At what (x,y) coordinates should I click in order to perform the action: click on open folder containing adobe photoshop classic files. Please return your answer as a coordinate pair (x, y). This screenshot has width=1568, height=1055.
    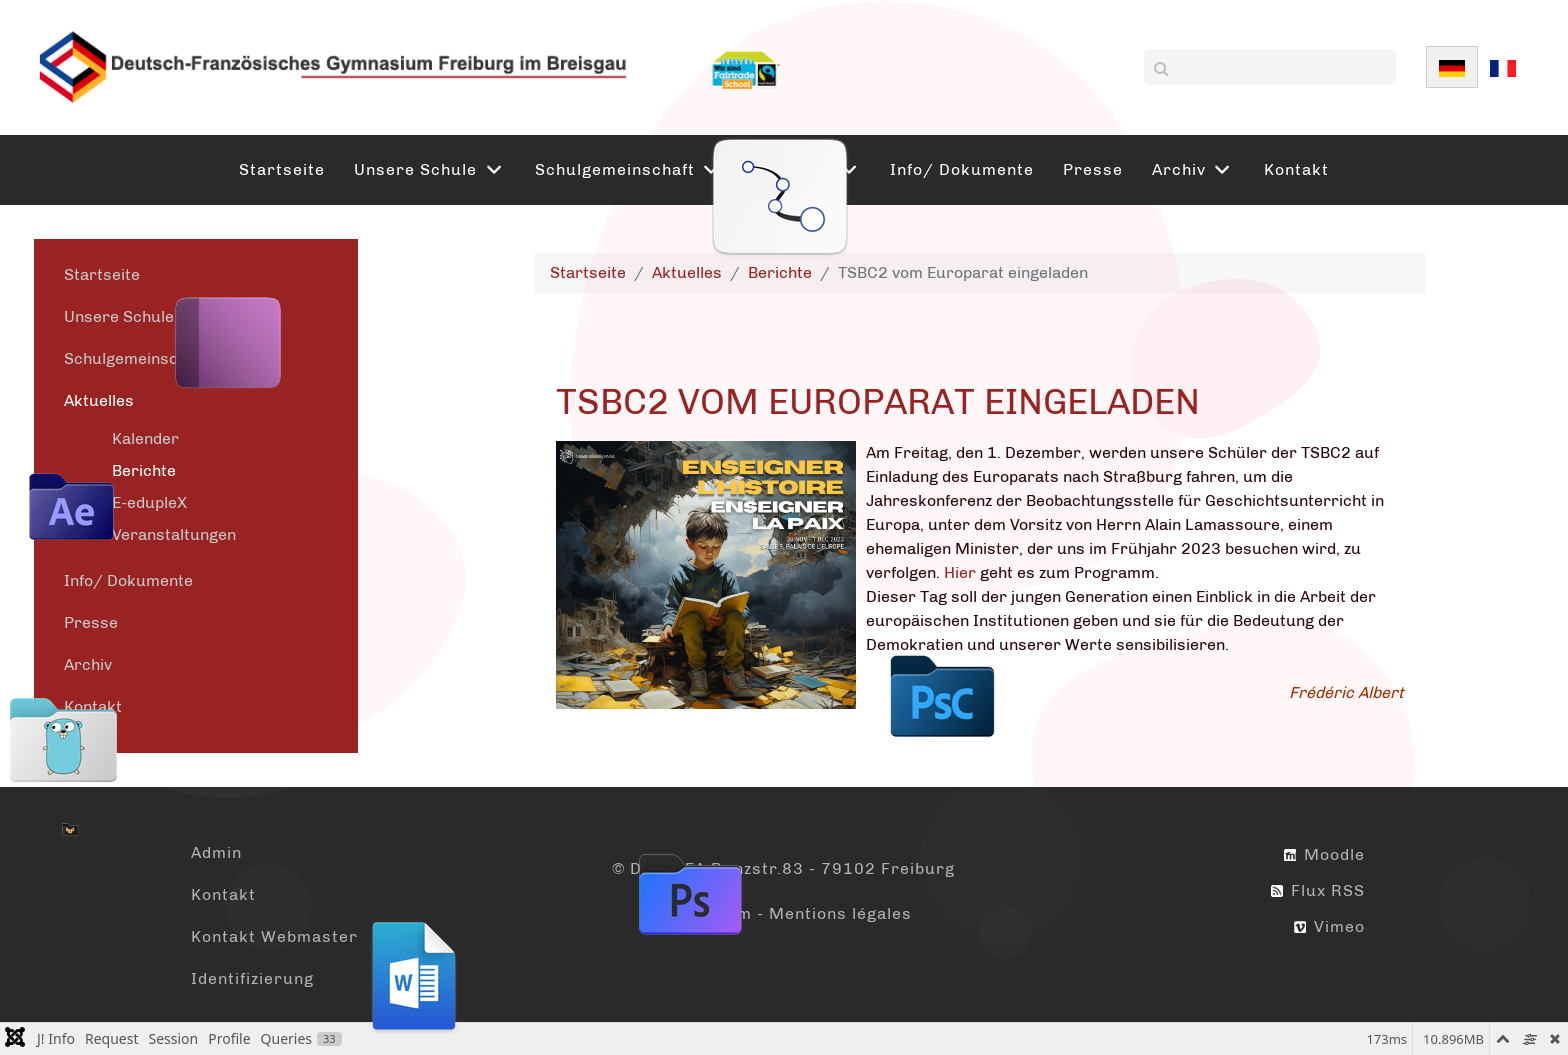
    Looking at the image, I should click on (942, 699).